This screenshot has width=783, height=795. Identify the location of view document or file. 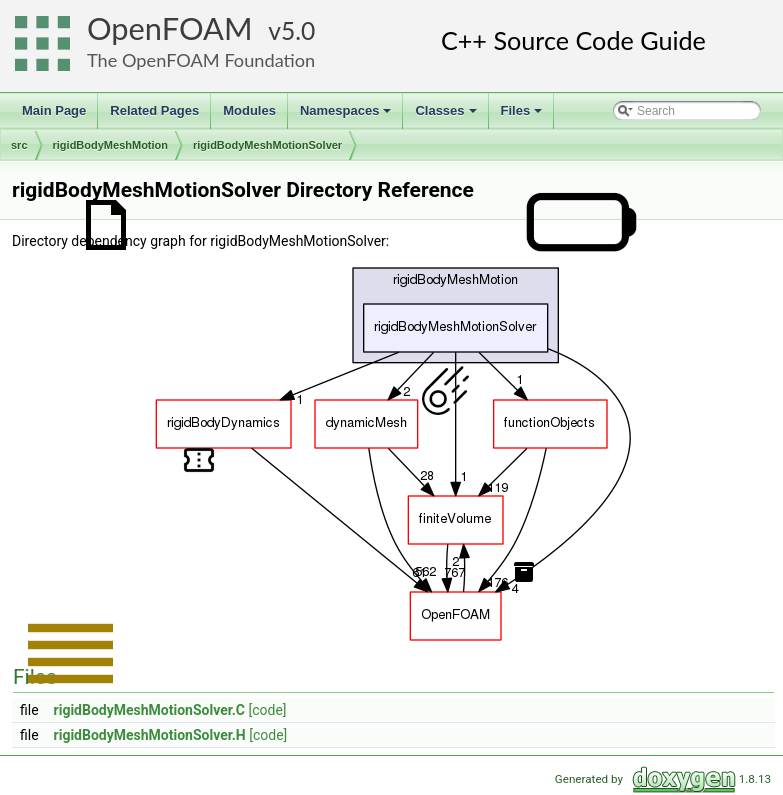
(106, 225).